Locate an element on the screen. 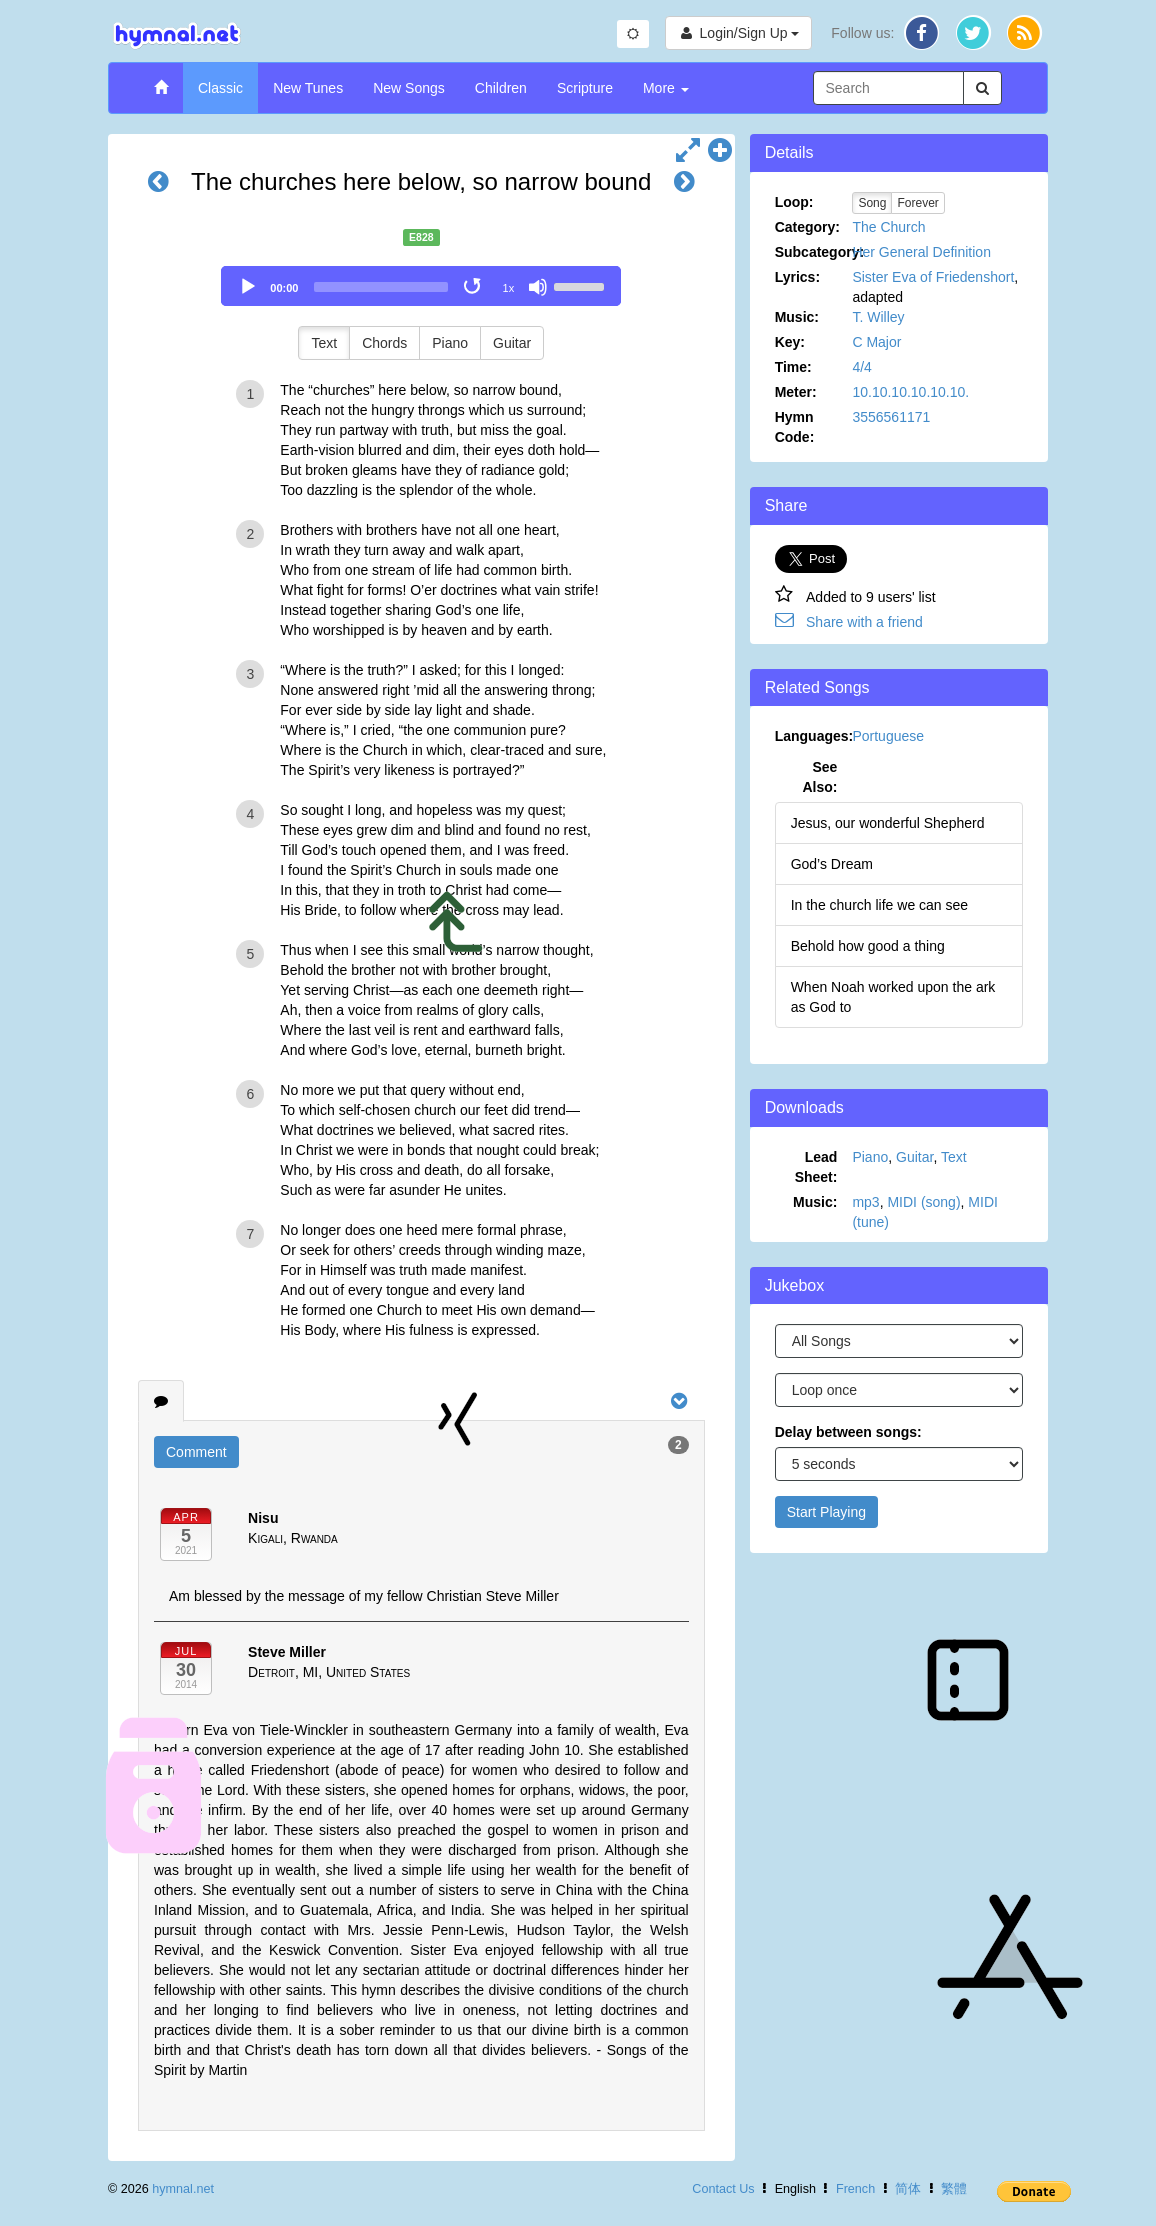 This screenshot has height=2226, width=1156. connect with xing professional network is located at coordinates (457, 1419).